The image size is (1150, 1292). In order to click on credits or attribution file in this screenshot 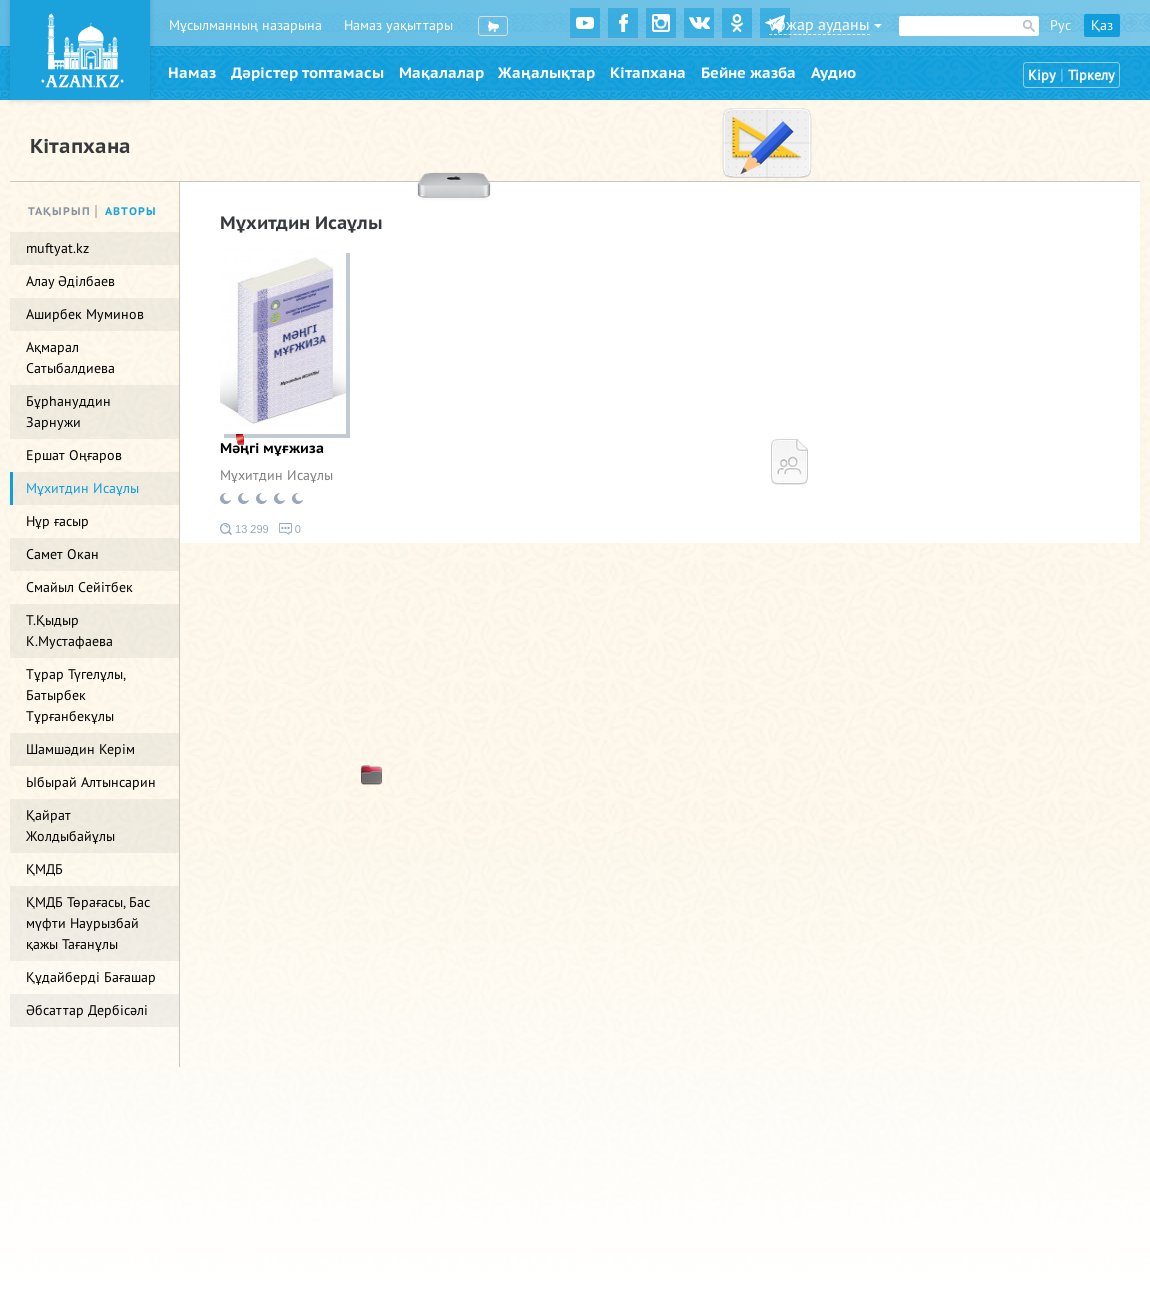, I will do `click(789, 461)`.